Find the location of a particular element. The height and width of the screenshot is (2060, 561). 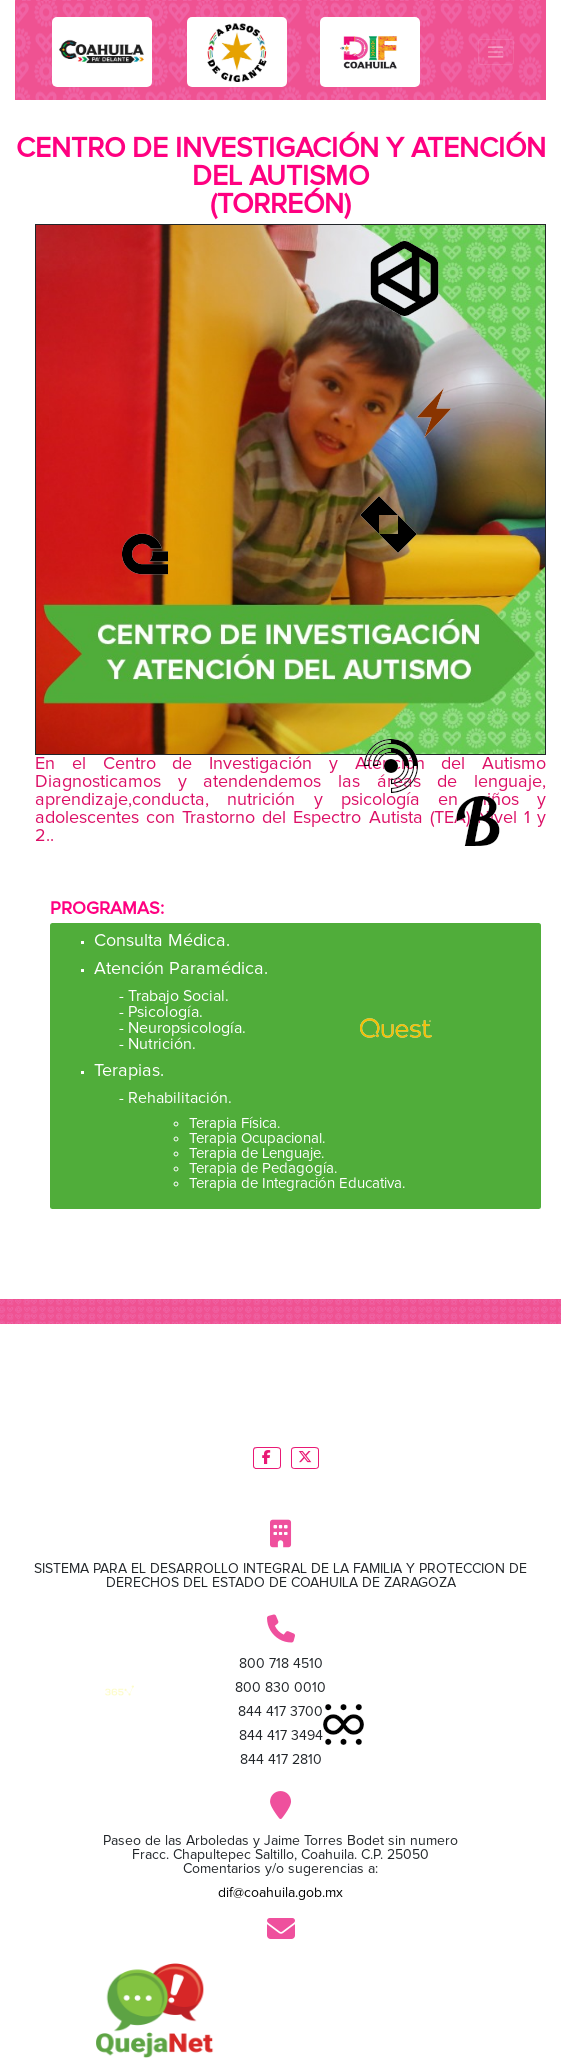

365 data science logo is located at coordinates (119, 1690).